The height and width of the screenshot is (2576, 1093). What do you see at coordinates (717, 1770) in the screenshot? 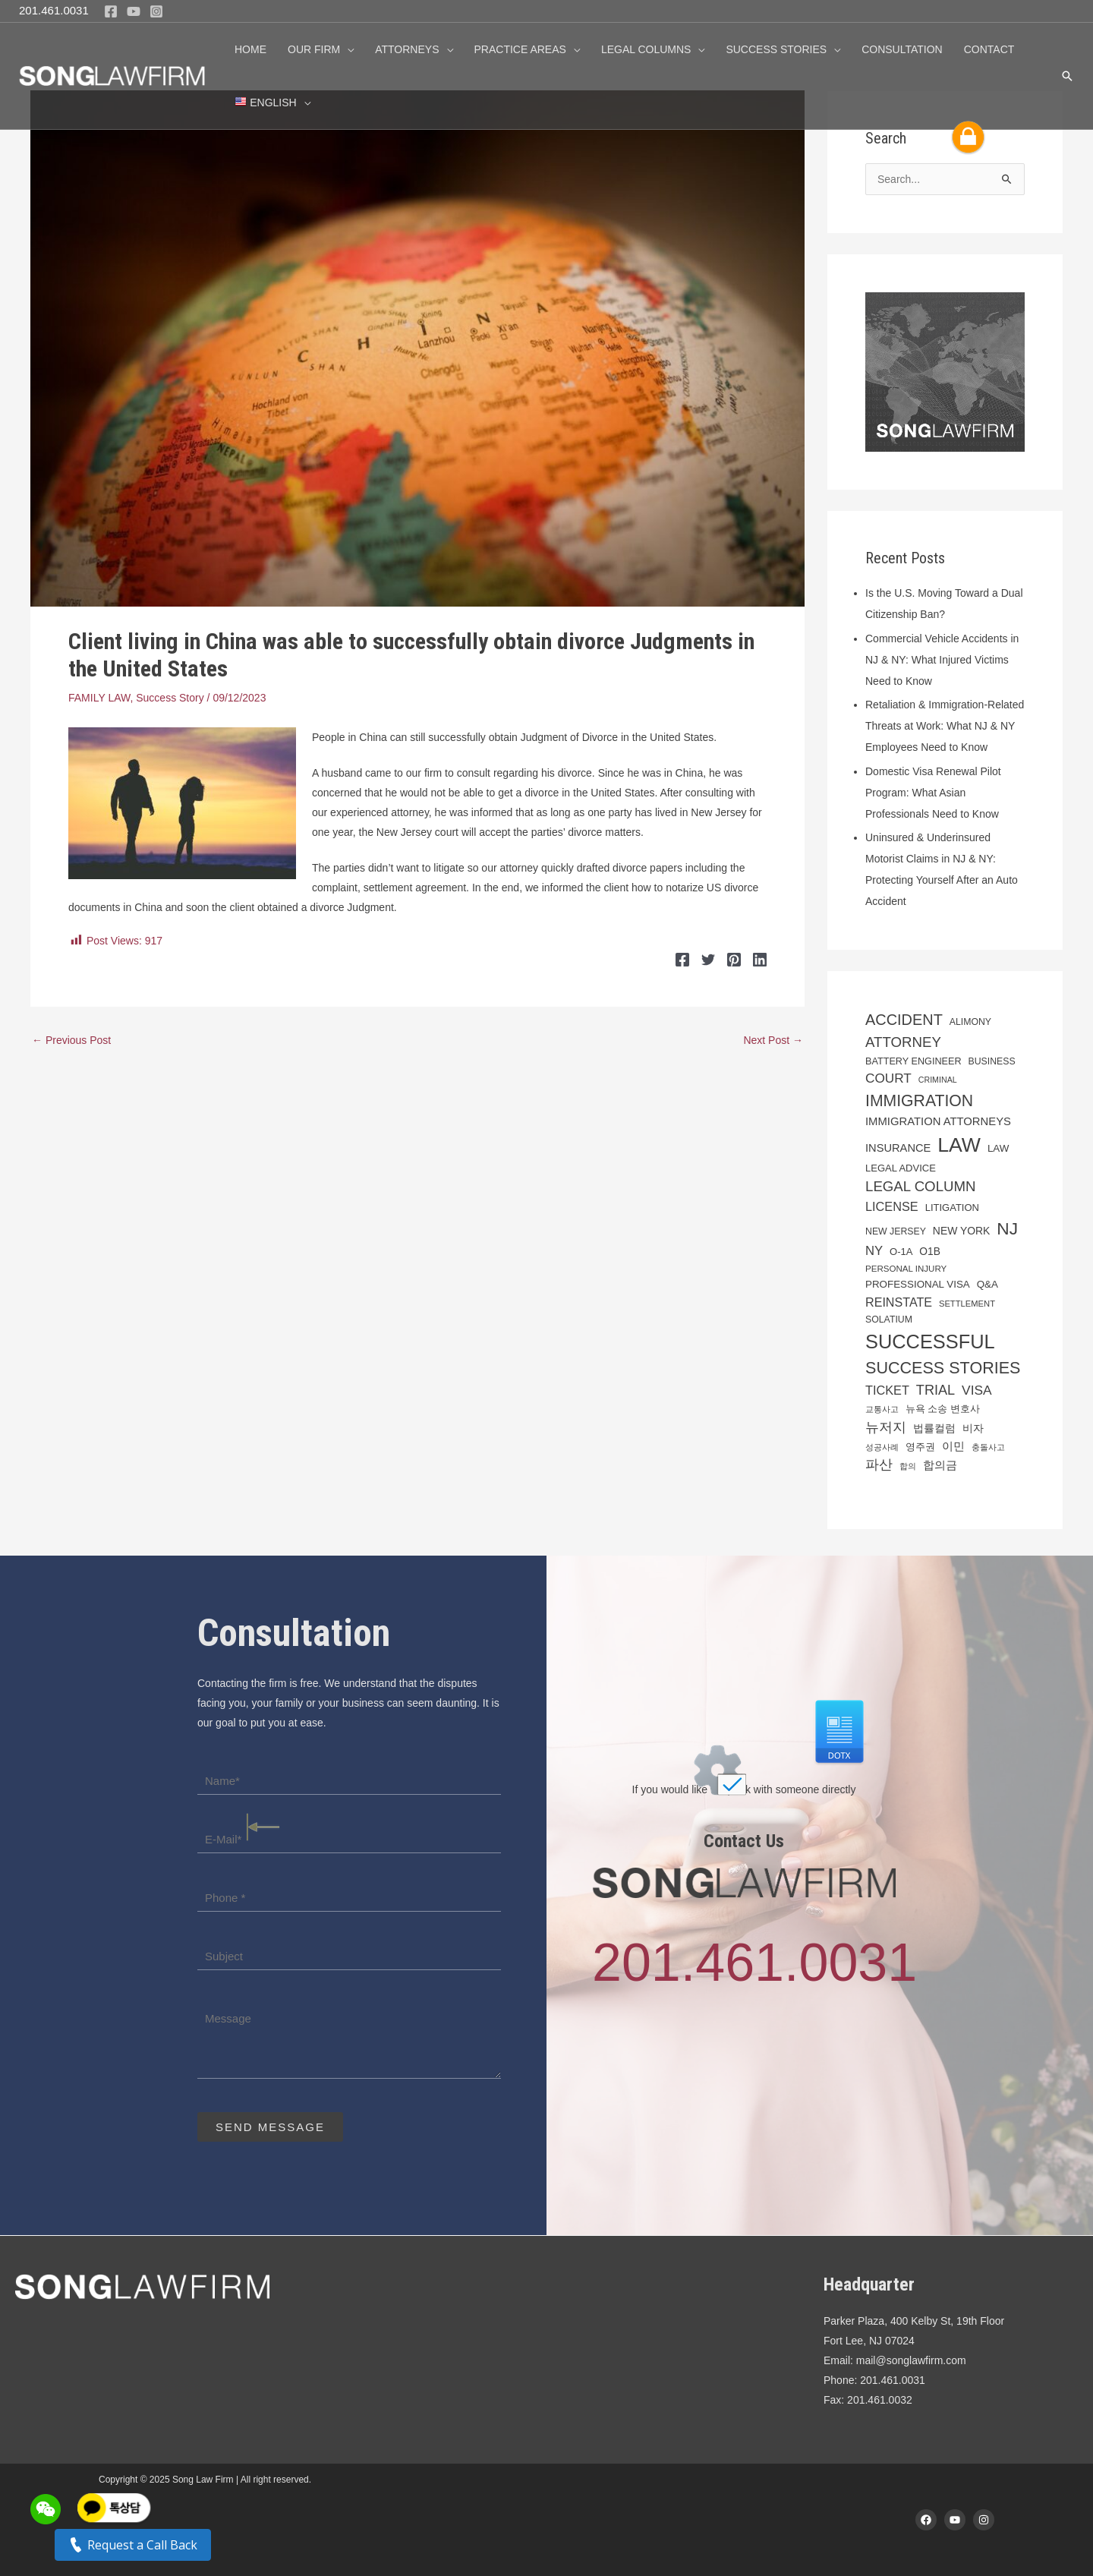
I see `access administrator tools and settings` at bounding box center [717, 1770].